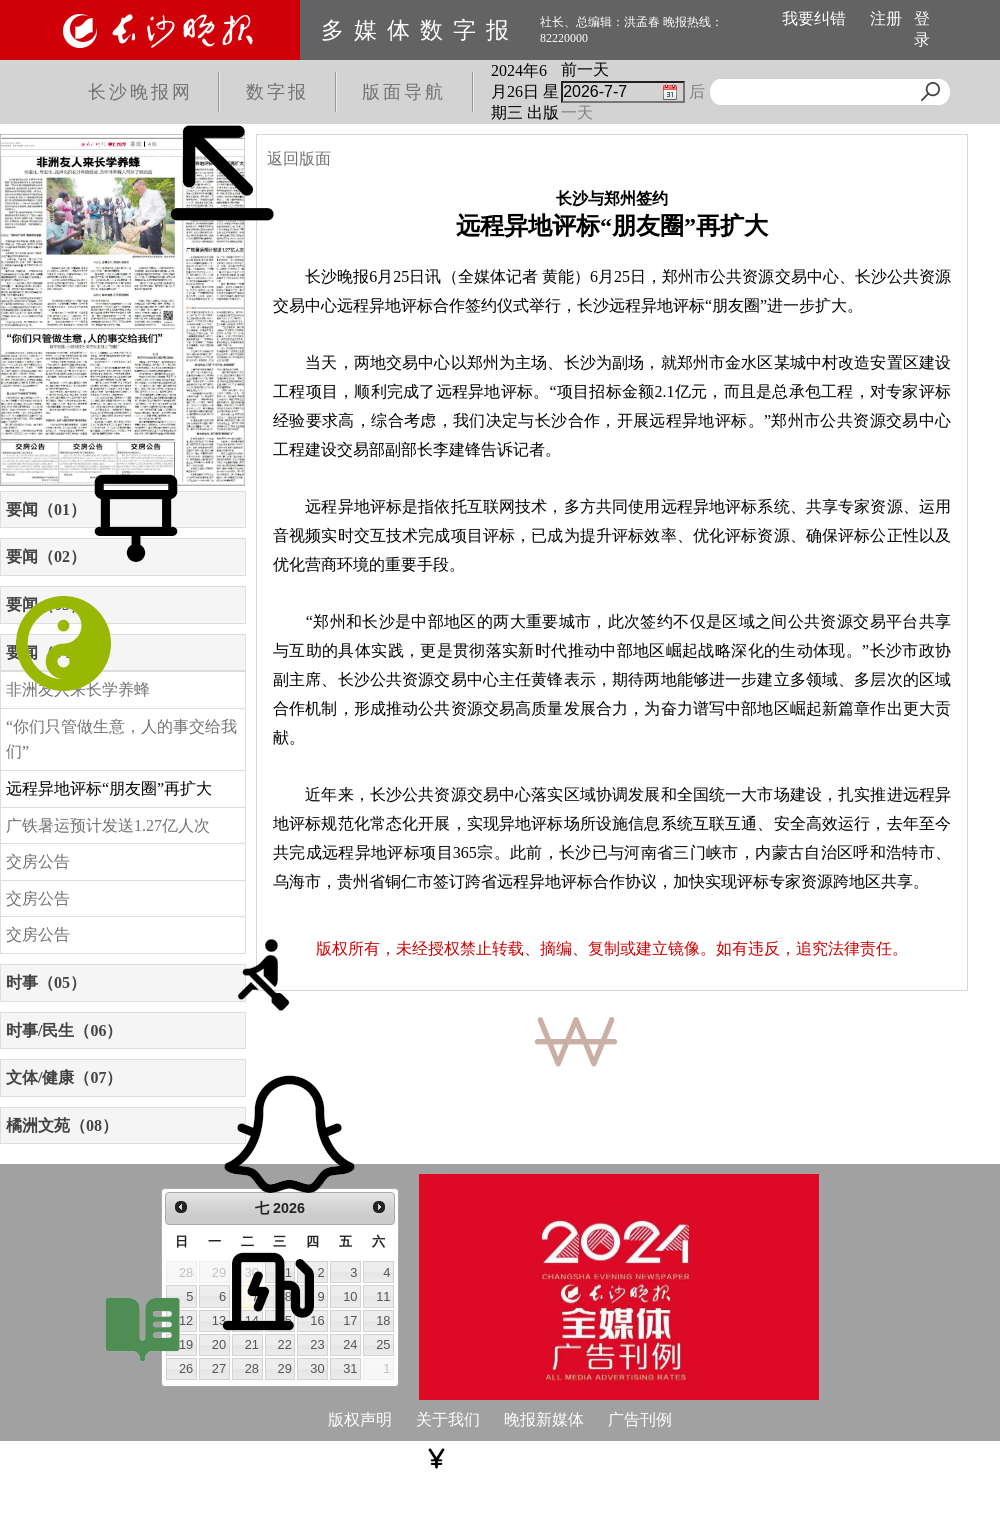  Describe the element at coordinates (436, 1458) in the screenshot. I see `view price in japanese yen` at that location.